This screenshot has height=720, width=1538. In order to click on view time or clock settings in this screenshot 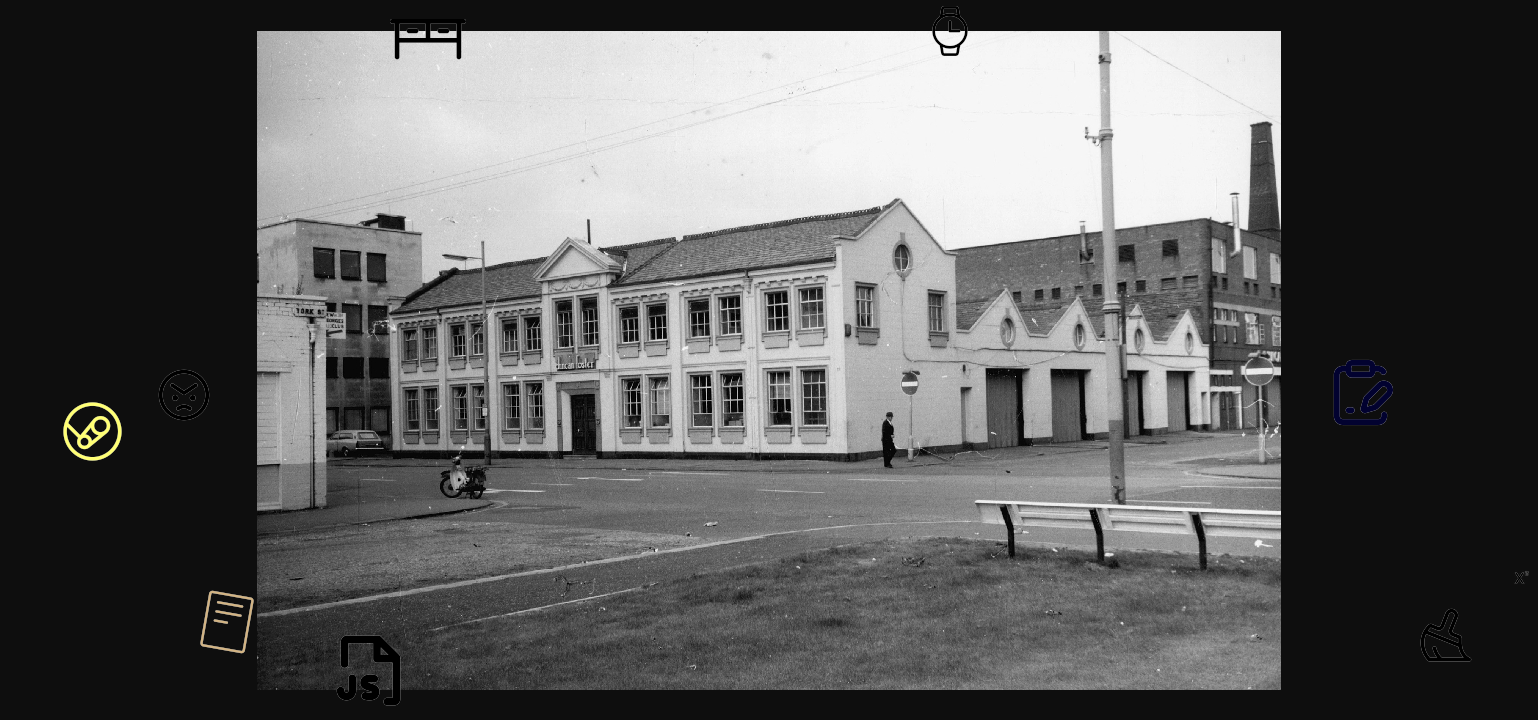, I will do `click(950, 31)`.